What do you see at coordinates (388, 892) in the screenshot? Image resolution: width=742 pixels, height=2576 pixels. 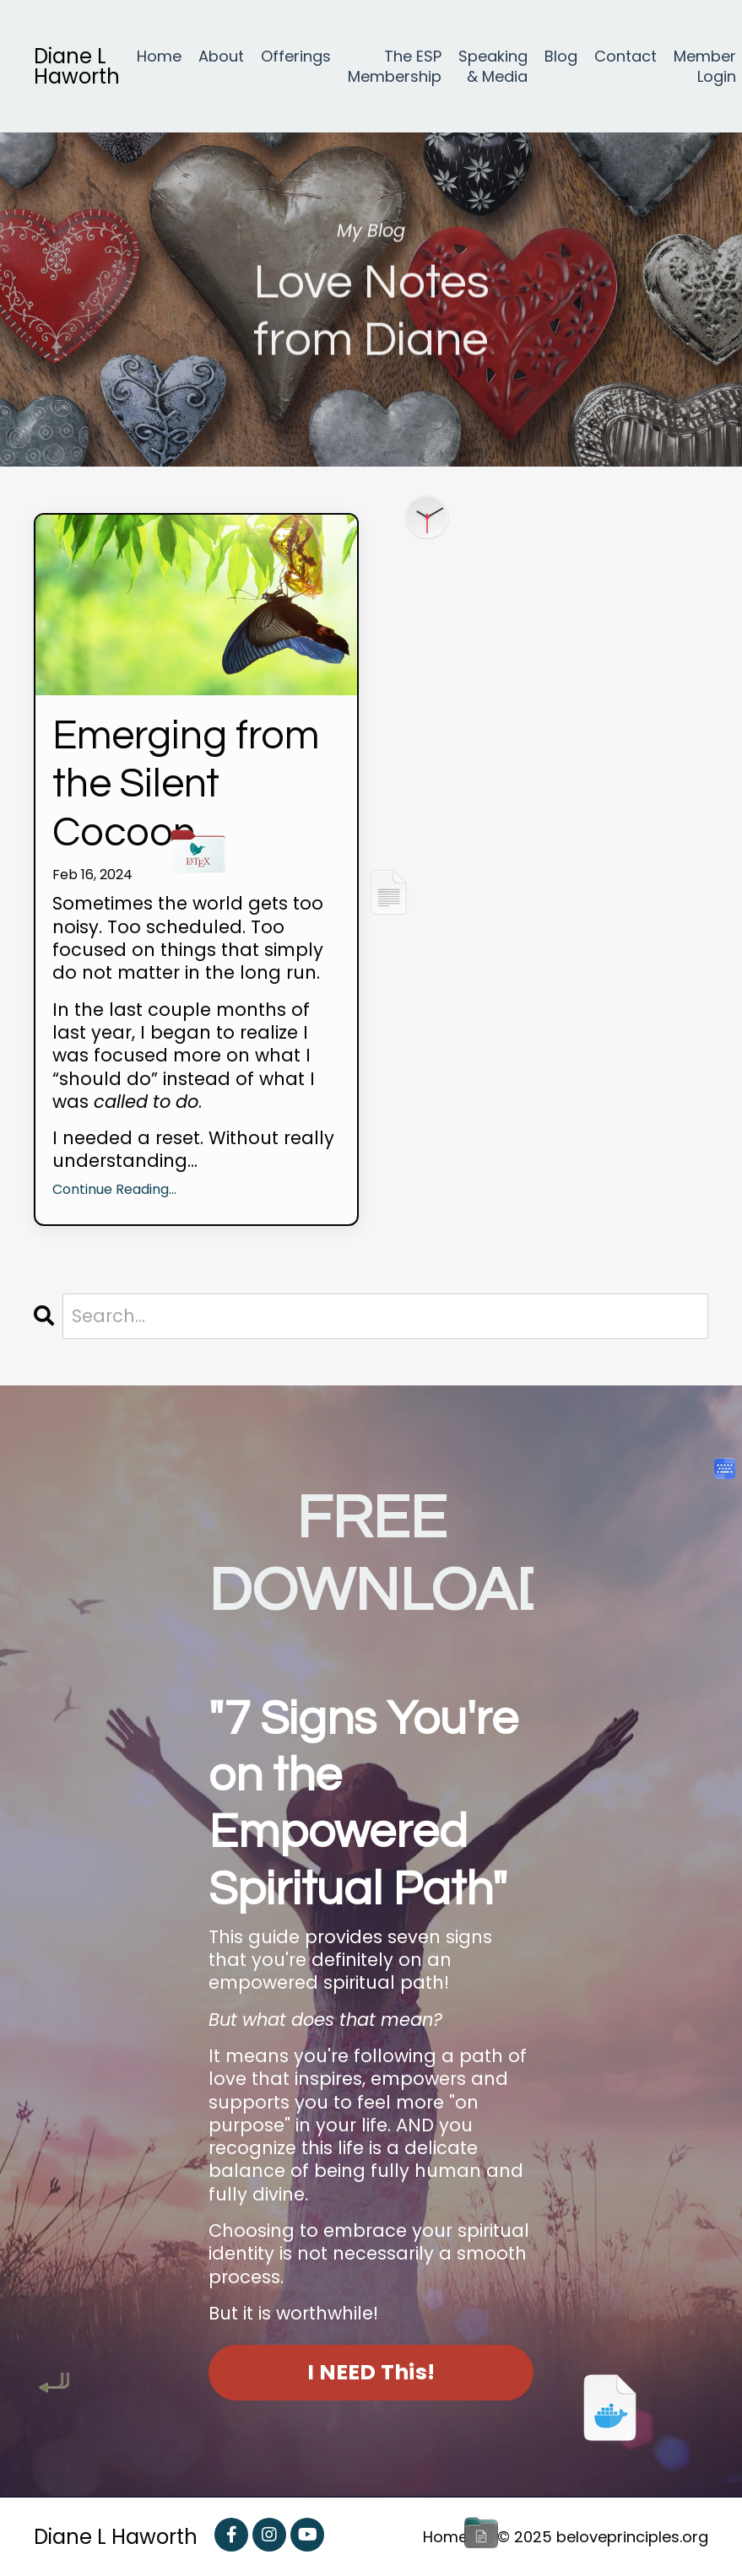 I see `open a plain text file` at bounding box center [388, 892].